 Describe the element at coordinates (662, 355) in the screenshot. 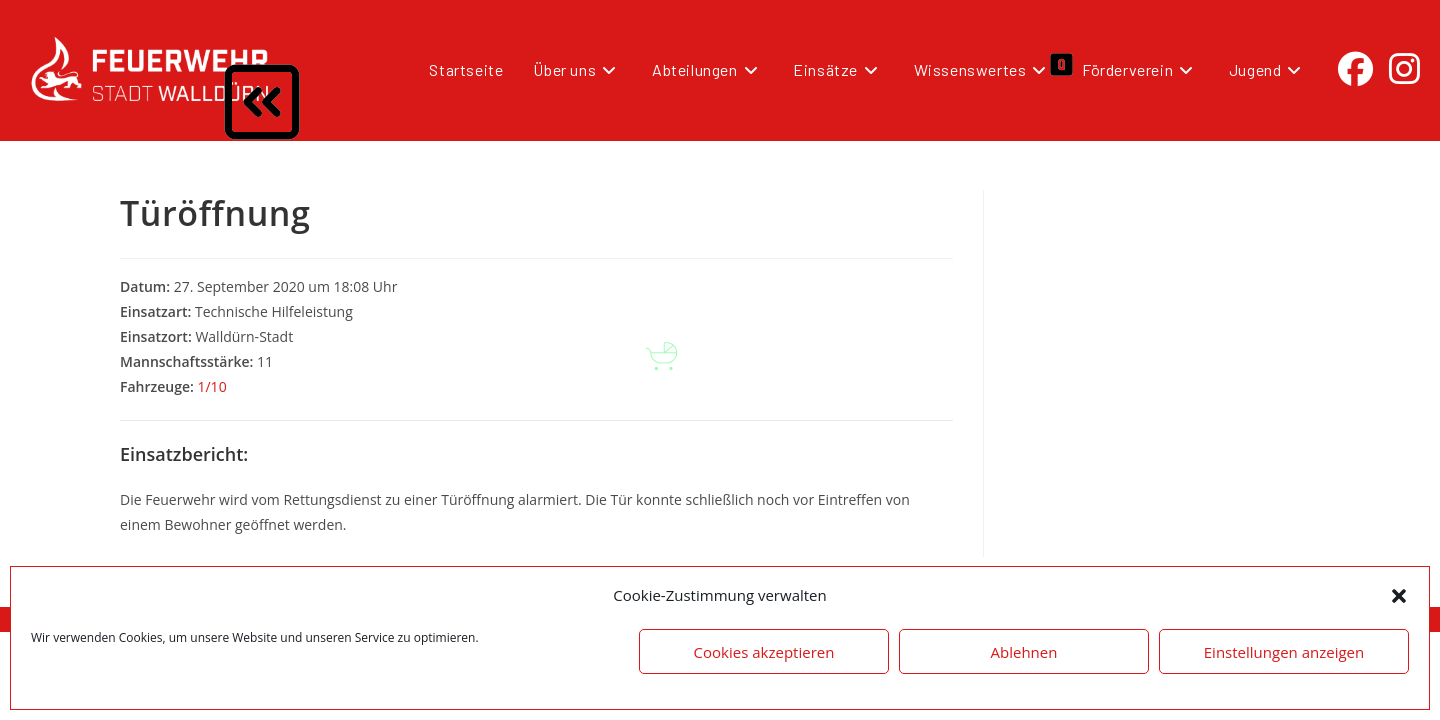

I see `access baby or parenting-related features` at that location.